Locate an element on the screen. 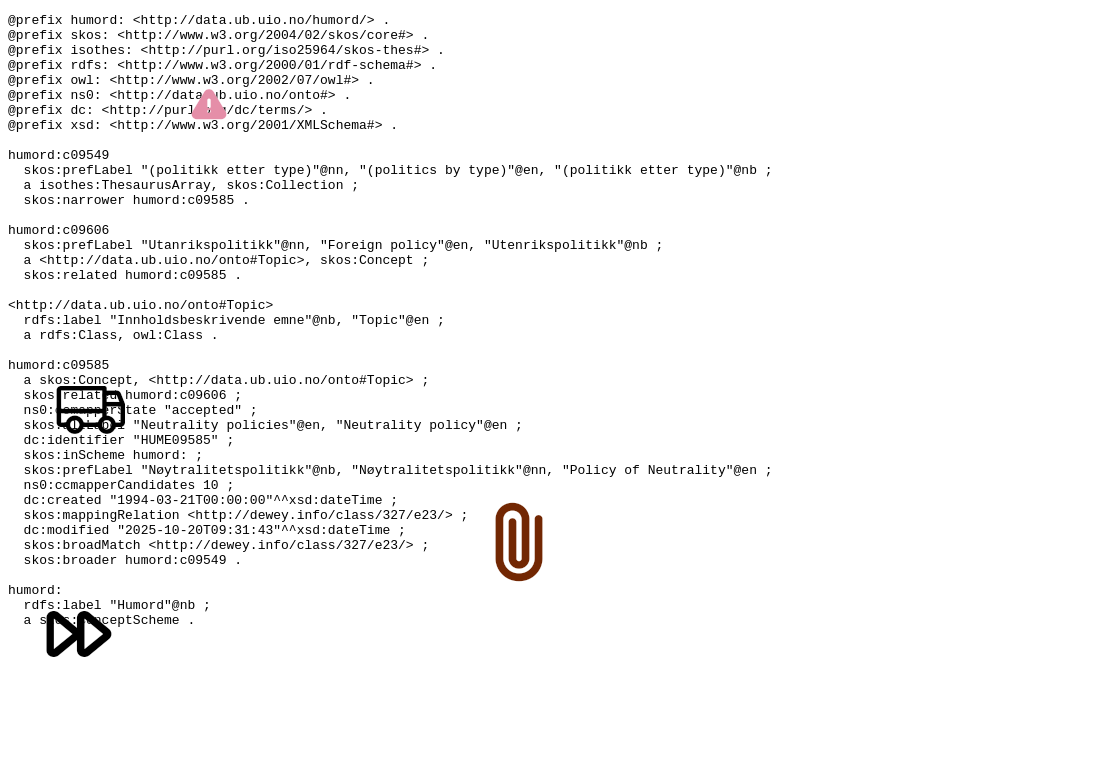 The width and height of the screenshot is (1102, 782). attach a file to your message is located at coordinates (519, 542).